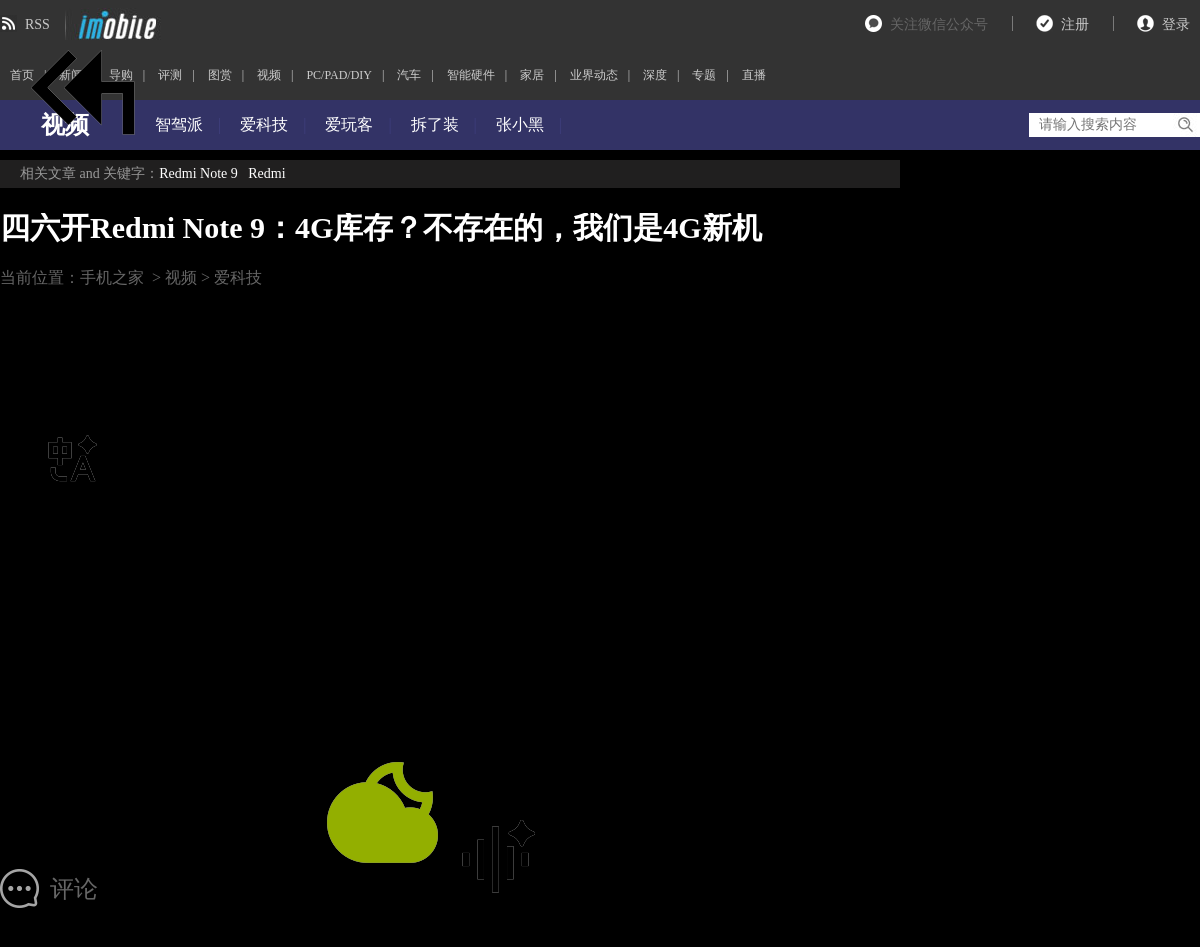 Image resolution: width=1200 pixels, height=947 pixels. What do you see at coordinates (71, 460) in the screenshot?
I see `translate text using AI` at bounding box center [71, 460].